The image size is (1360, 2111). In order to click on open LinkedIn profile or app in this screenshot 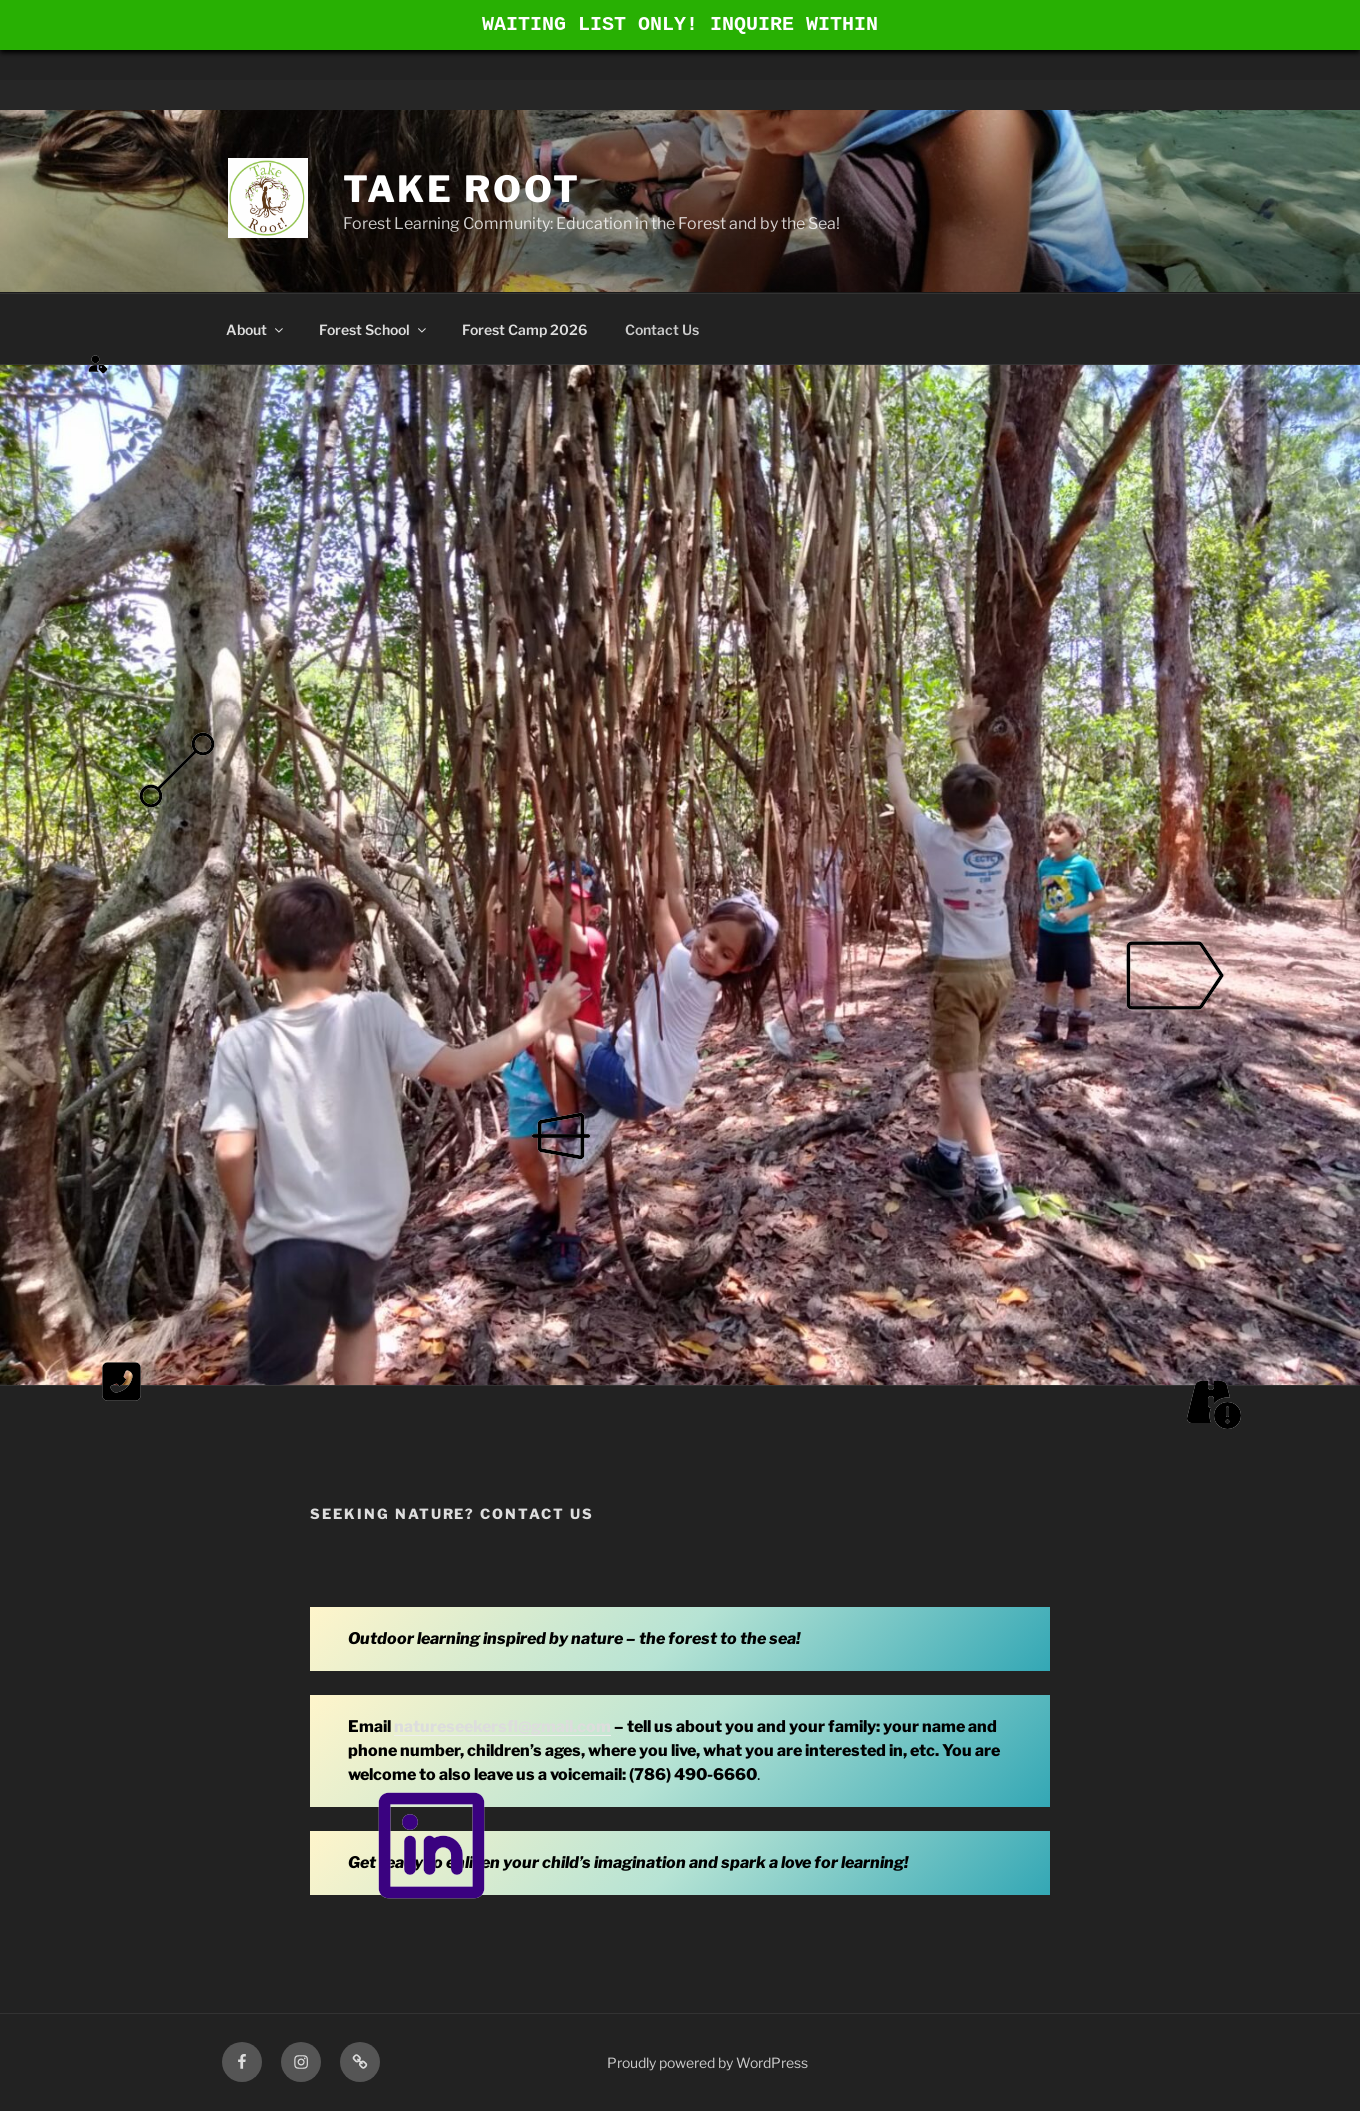, I will do `click(431, 1845)`.